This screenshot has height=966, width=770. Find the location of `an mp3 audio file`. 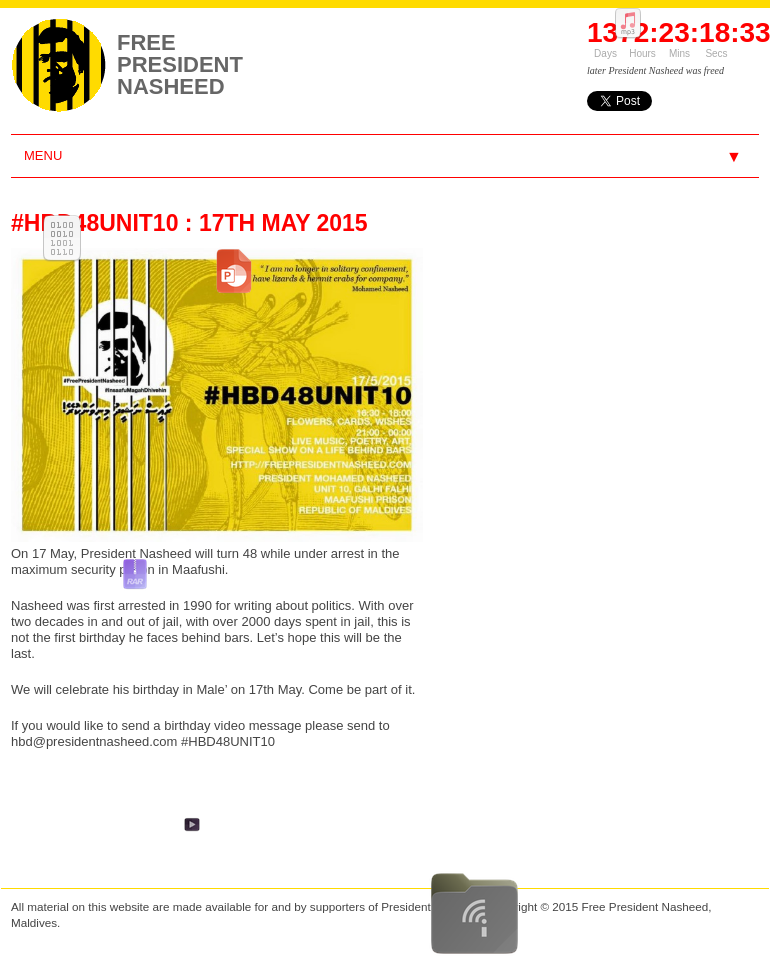

an mp3 audio file is located at coordinates (628, 23).